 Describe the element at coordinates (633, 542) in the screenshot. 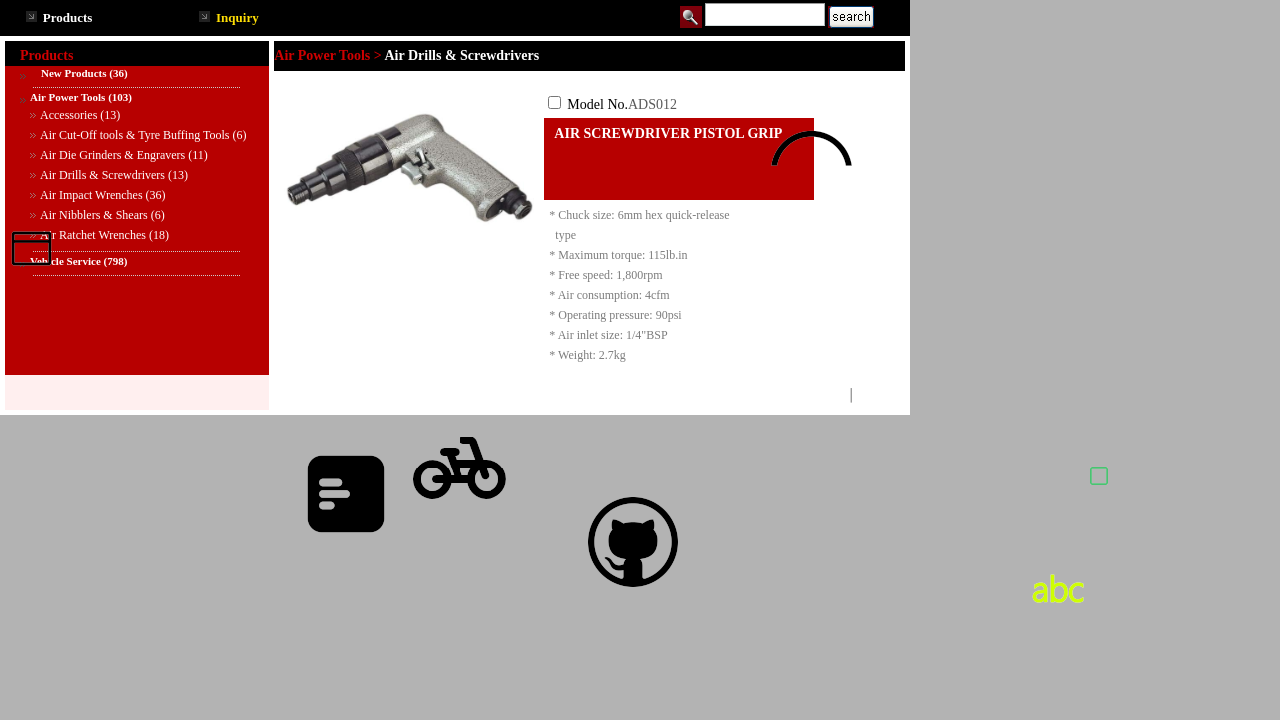

I see `open GitHub repository` at that location.